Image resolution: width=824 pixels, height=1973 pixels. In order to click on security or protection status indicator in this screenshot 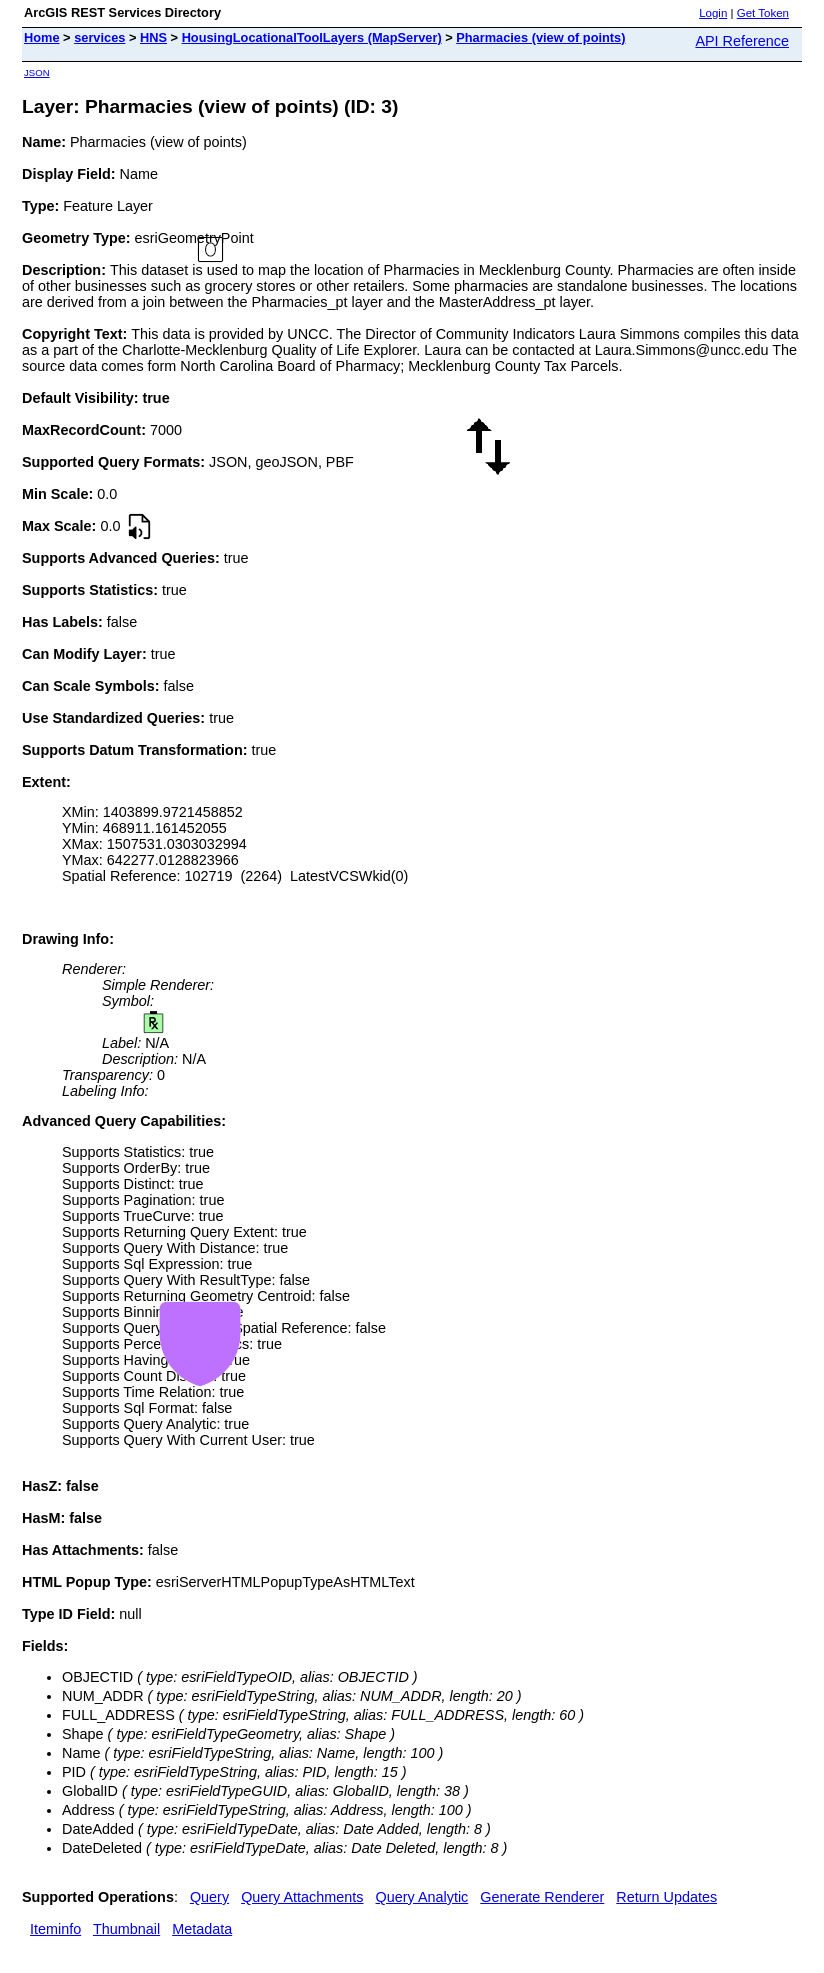, I will do `click(200, 1339)`.